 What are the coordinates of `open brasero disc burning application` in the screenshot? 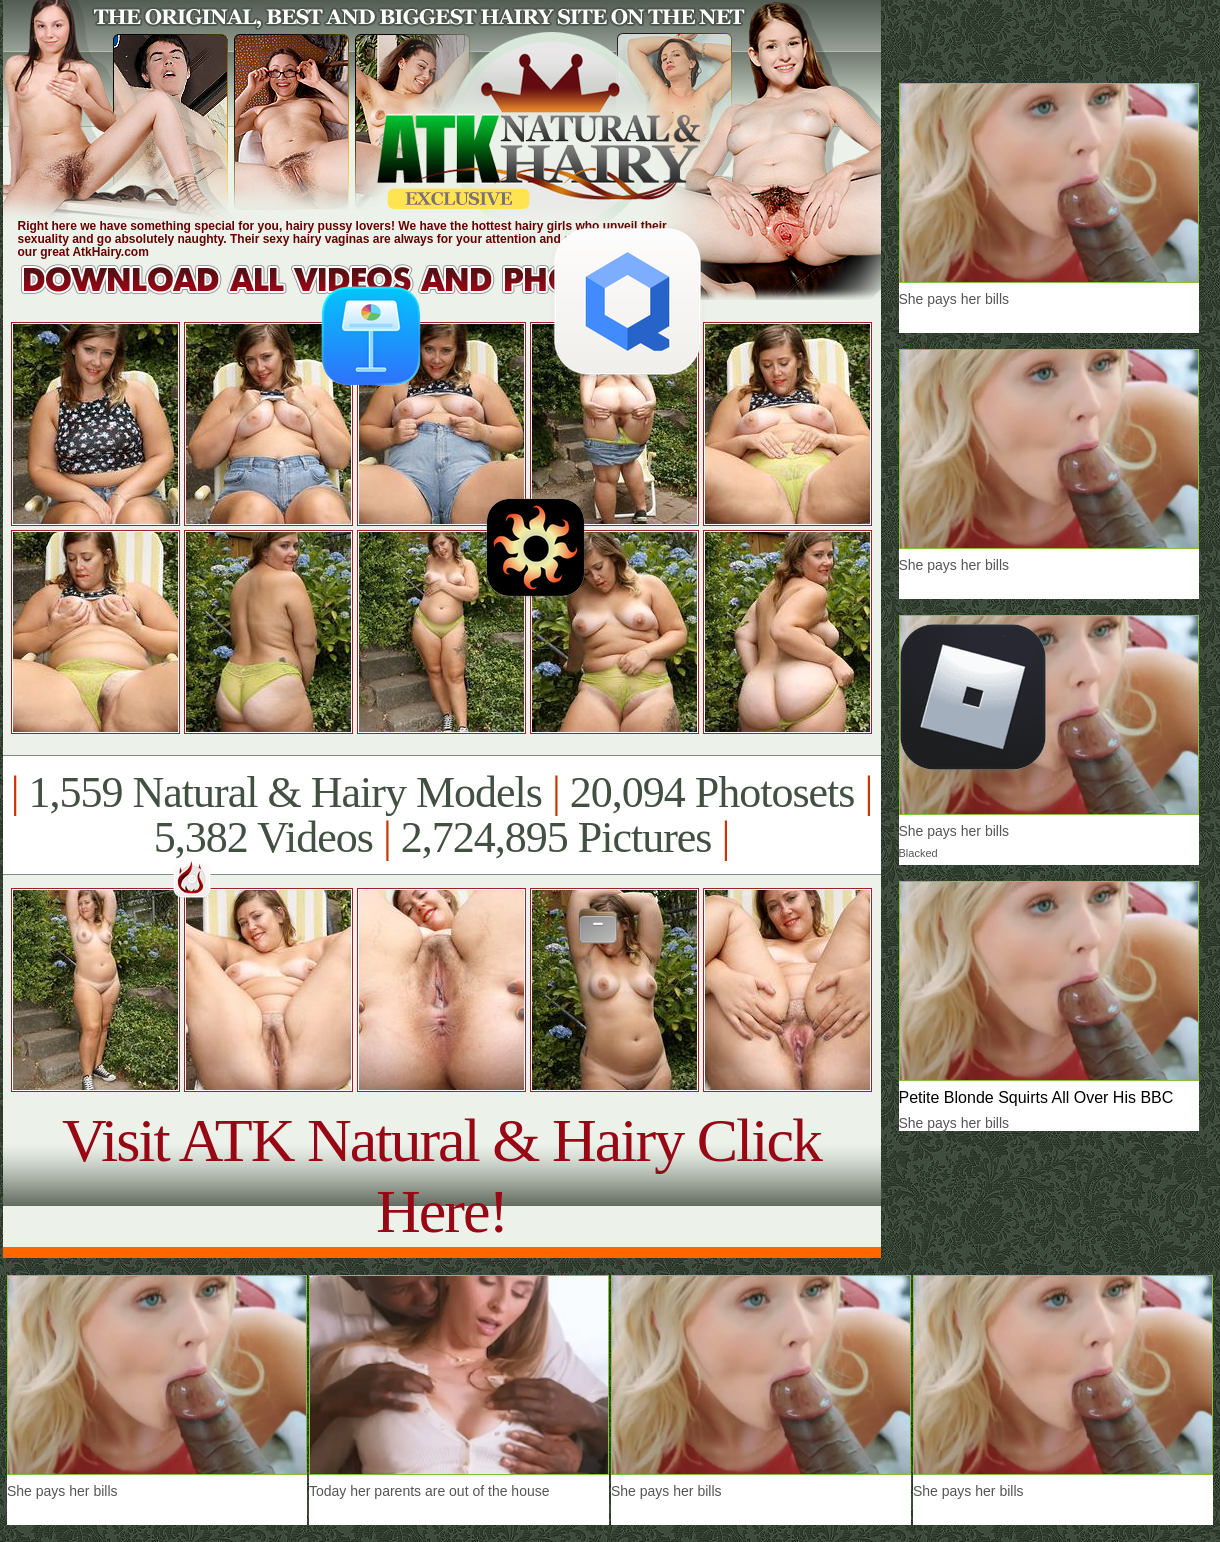 It's located at (192, 879).